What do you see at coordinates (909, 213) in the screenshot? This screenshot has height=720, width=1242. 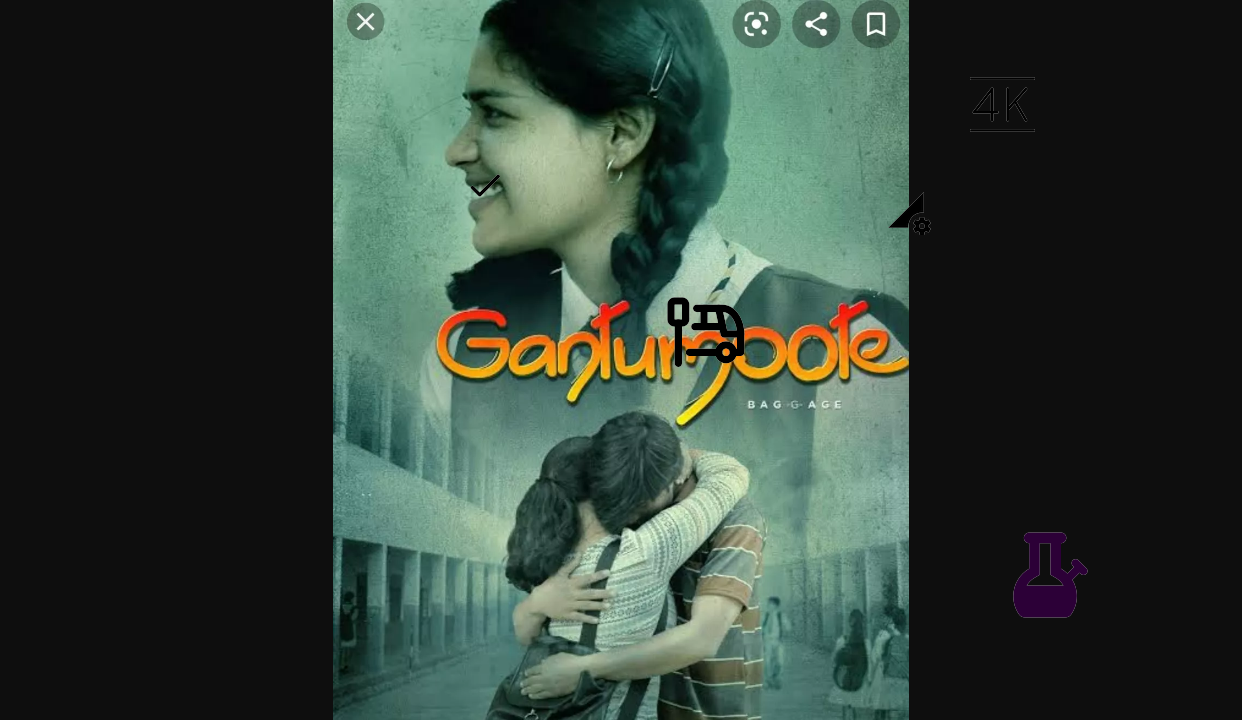 I see `access mobile data settings` at bounding box center [909, 213].